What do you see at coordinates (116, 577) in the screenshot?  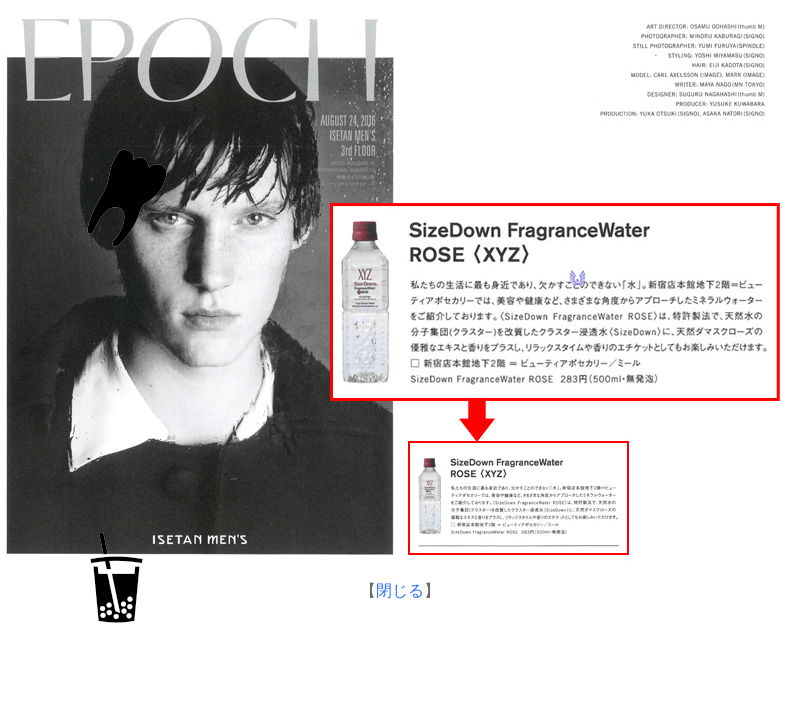 I see `order bubble tea or boba drinks` at bounding box center [116, 577].